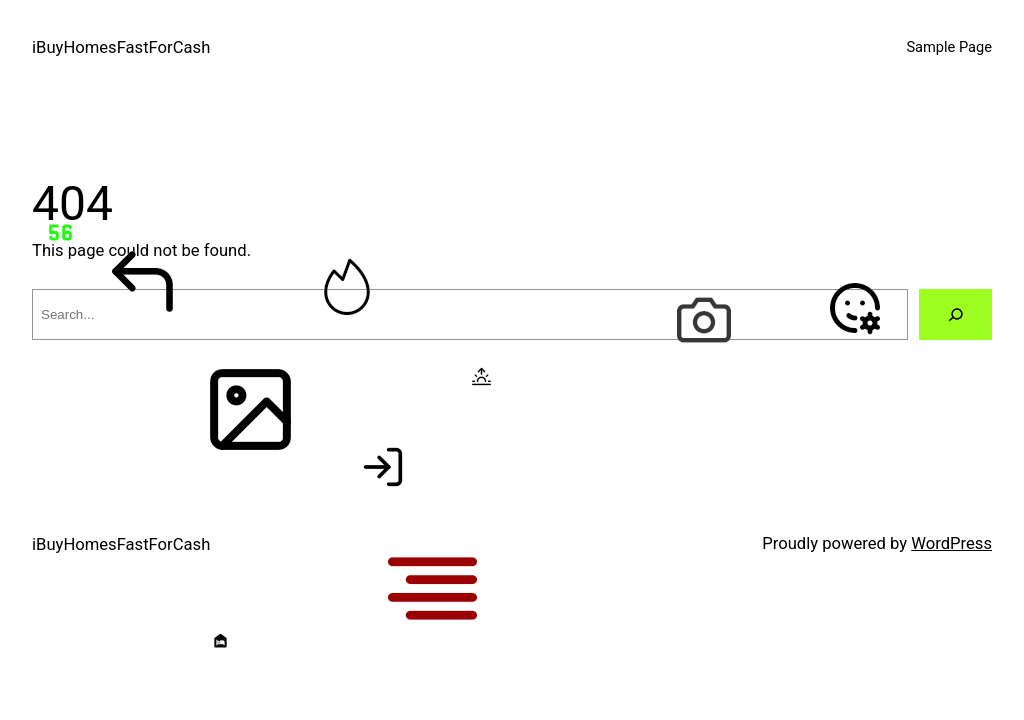  What do you see at coordinates (704, 320) in the screenshot?
I see `take a photo` at bounding box center [704, 320].